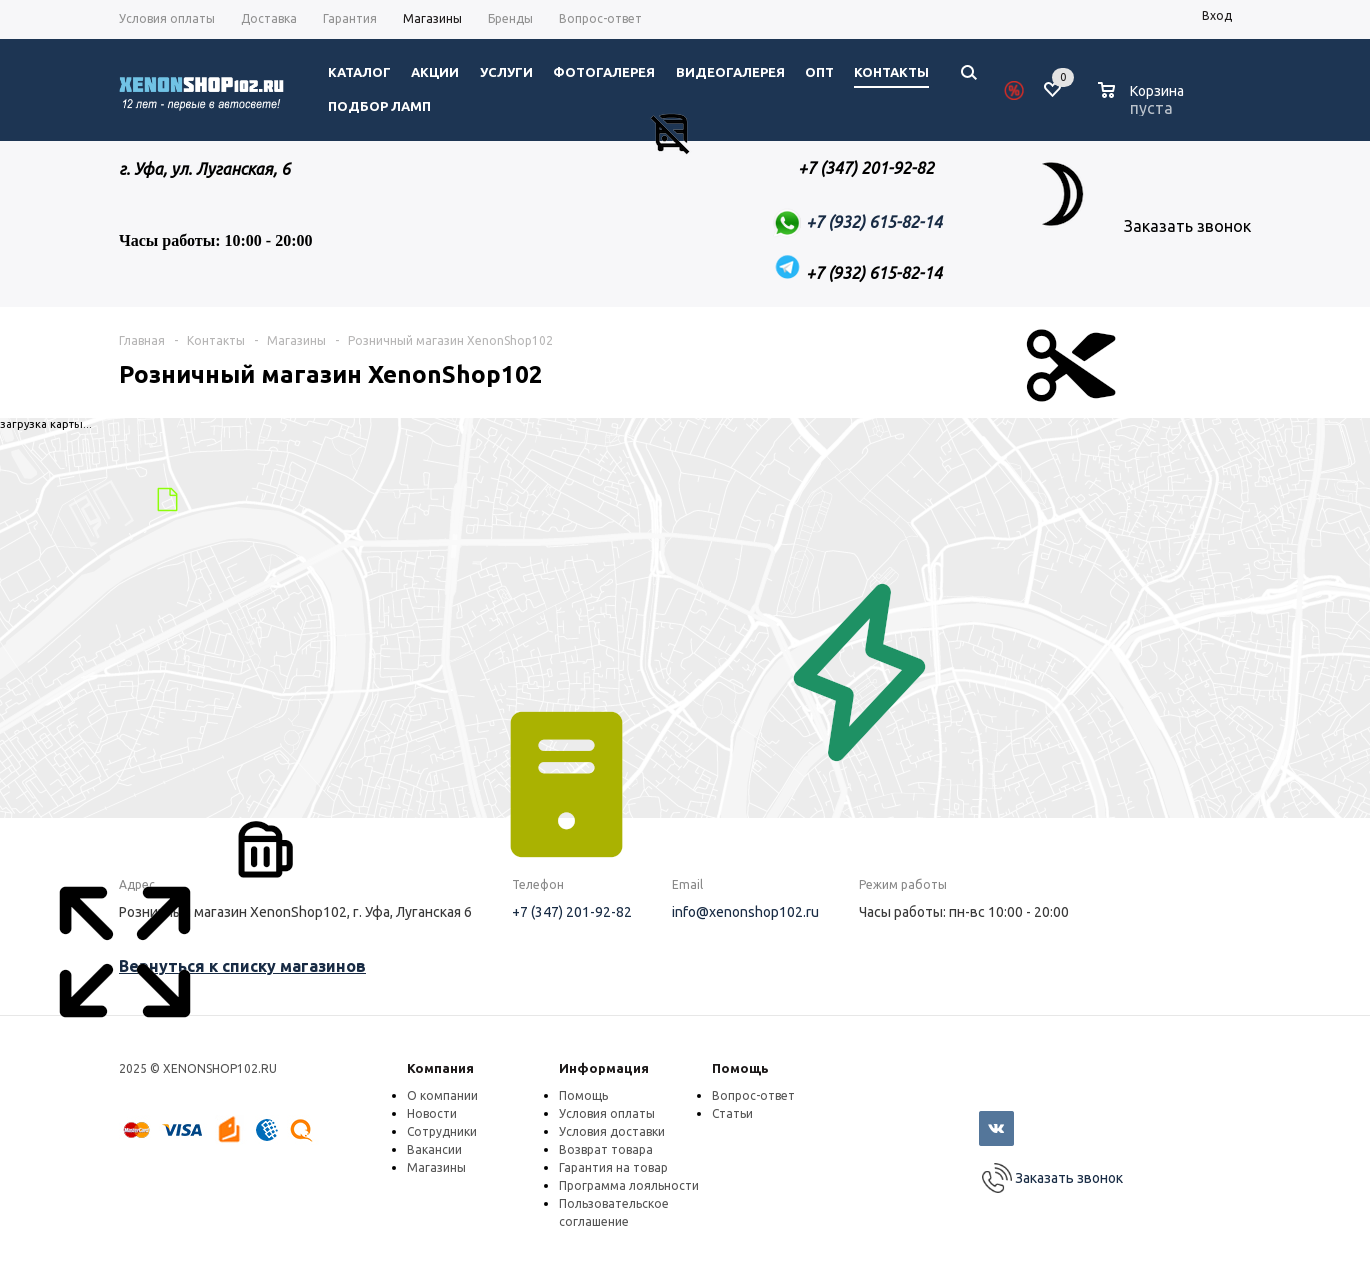  I want to click on toggle dark mode or night theme, so click(1061, 194).